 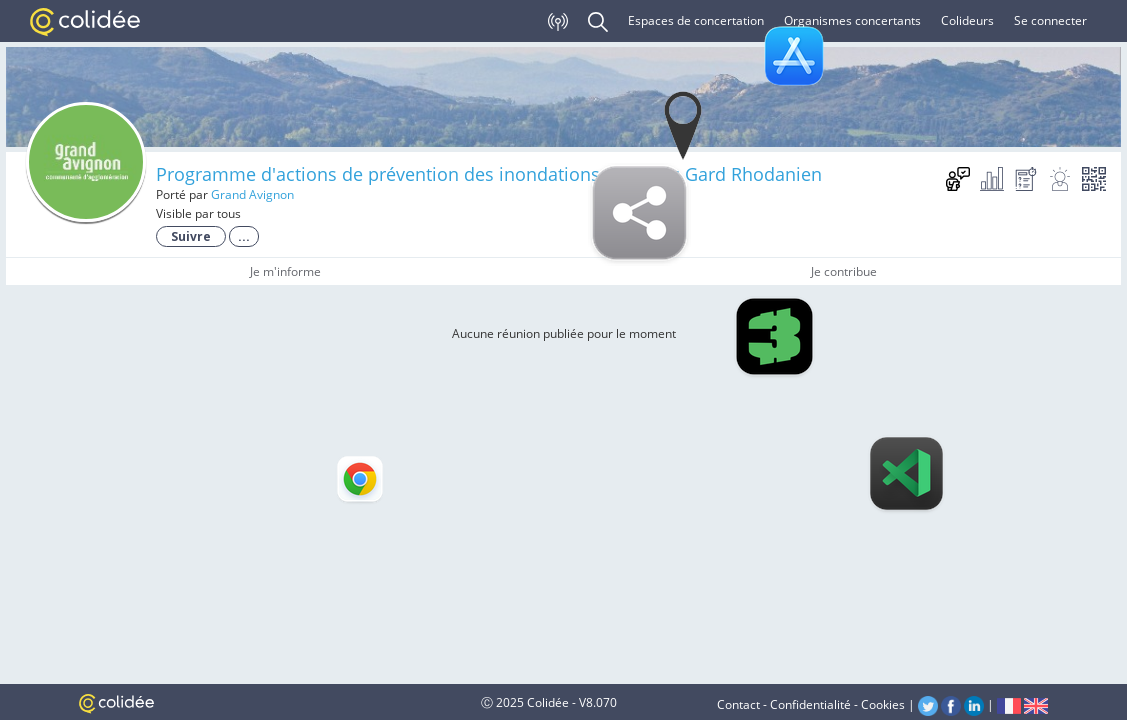 What do you see at coordinates (906, 473) in the screenshot?
I see `open visual studio code insiders app` at bounding box center [906, 473].